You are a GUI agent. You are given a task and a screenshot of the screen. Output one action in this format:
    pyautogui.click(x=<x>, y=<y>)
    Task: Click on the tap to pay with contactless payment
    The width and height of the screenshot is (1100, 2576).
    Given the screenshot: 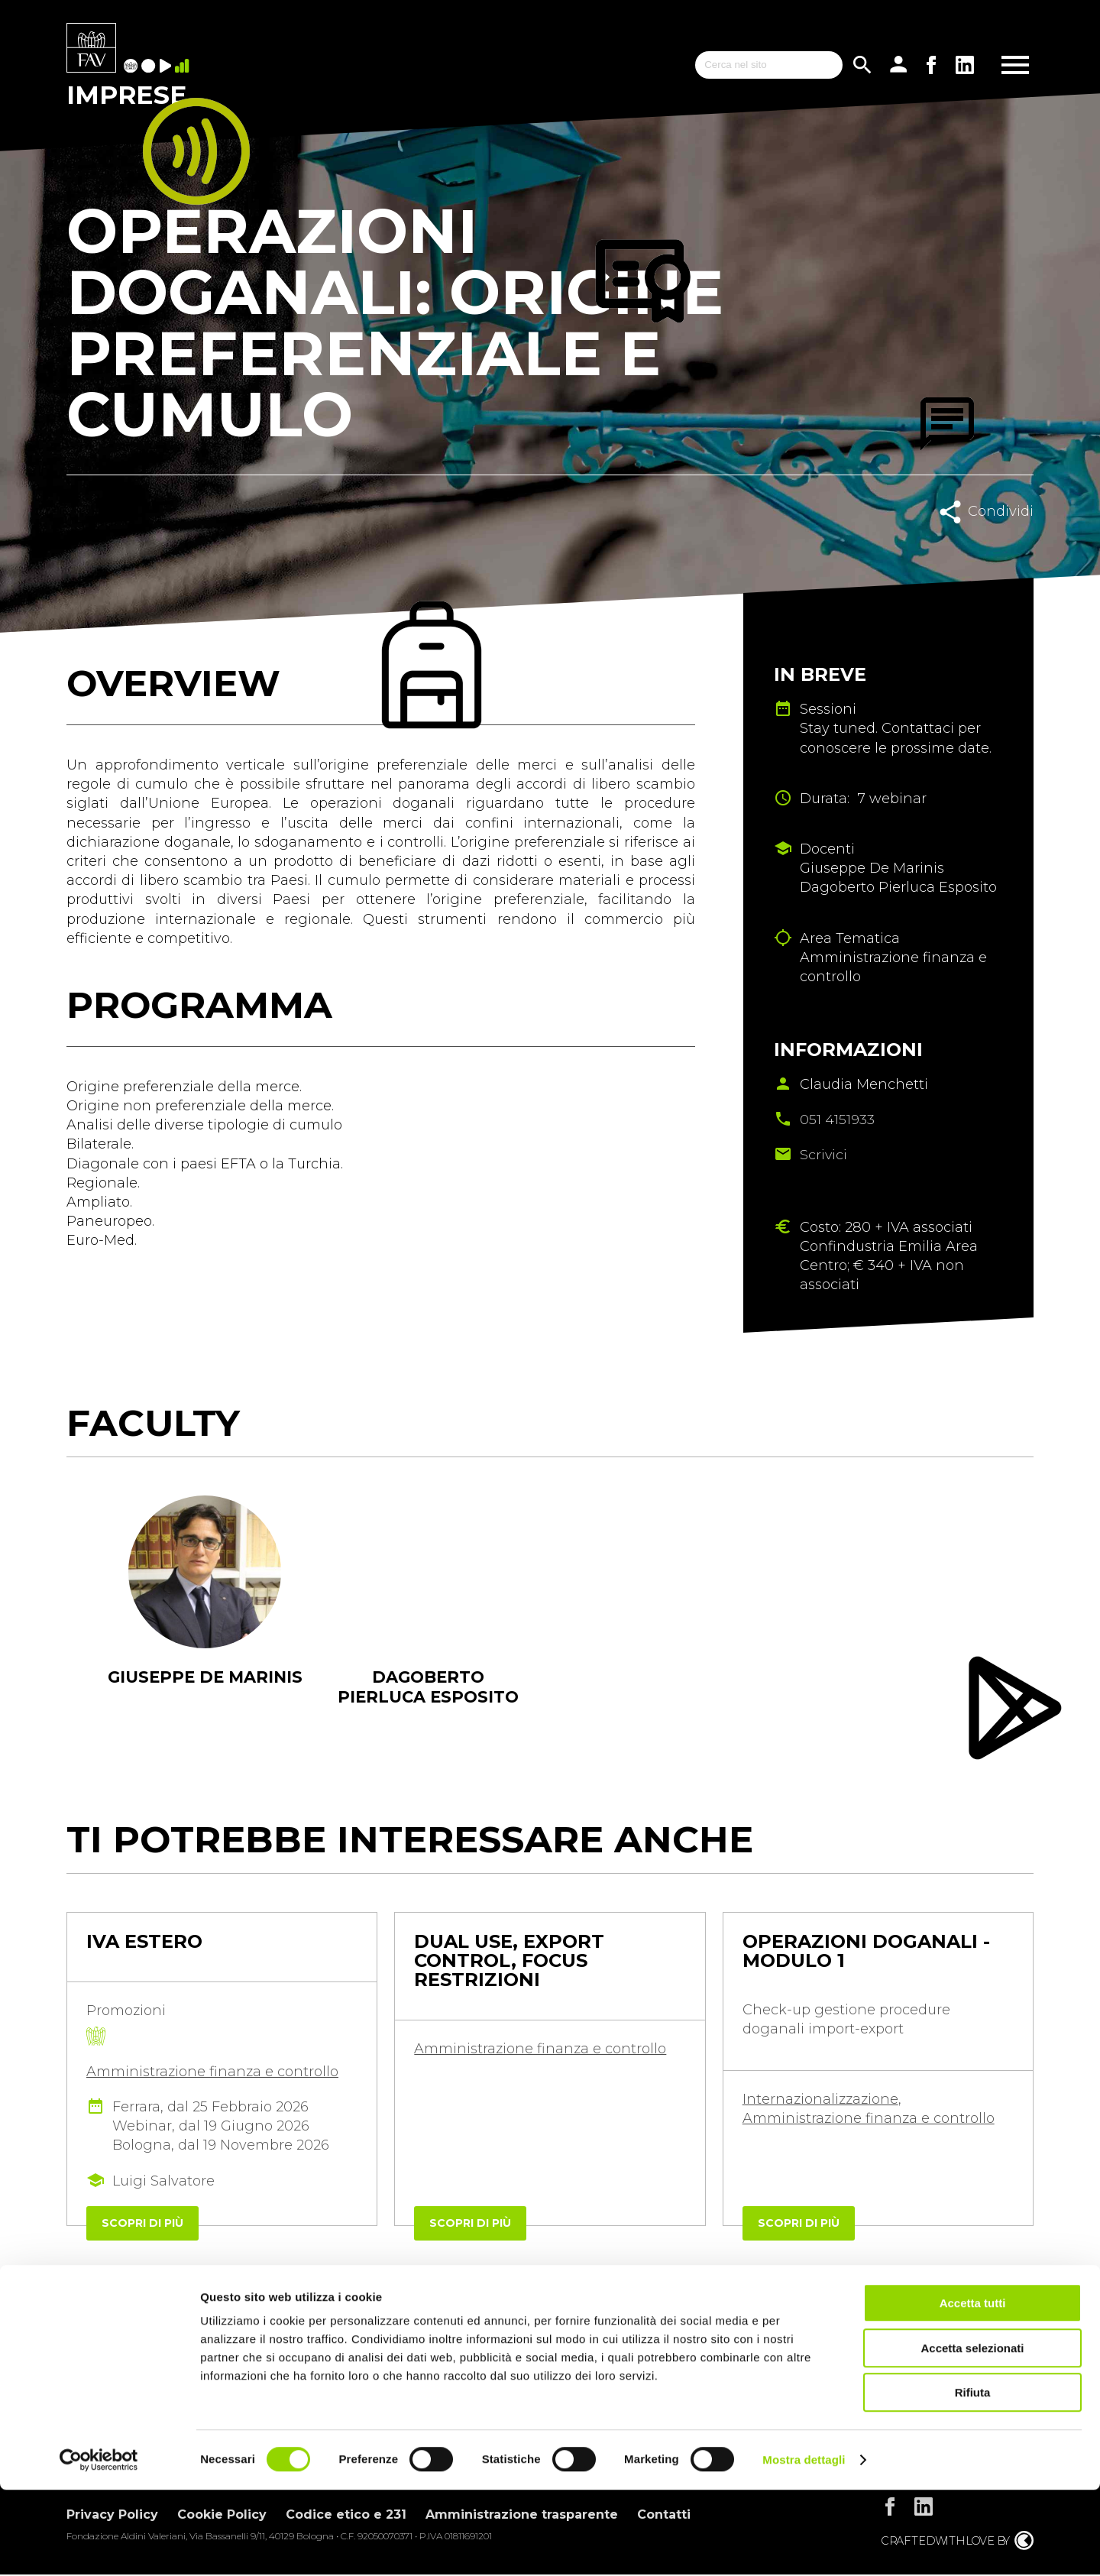 What is the action you would take?
    pyautogui.click(x=196, y=151)
    